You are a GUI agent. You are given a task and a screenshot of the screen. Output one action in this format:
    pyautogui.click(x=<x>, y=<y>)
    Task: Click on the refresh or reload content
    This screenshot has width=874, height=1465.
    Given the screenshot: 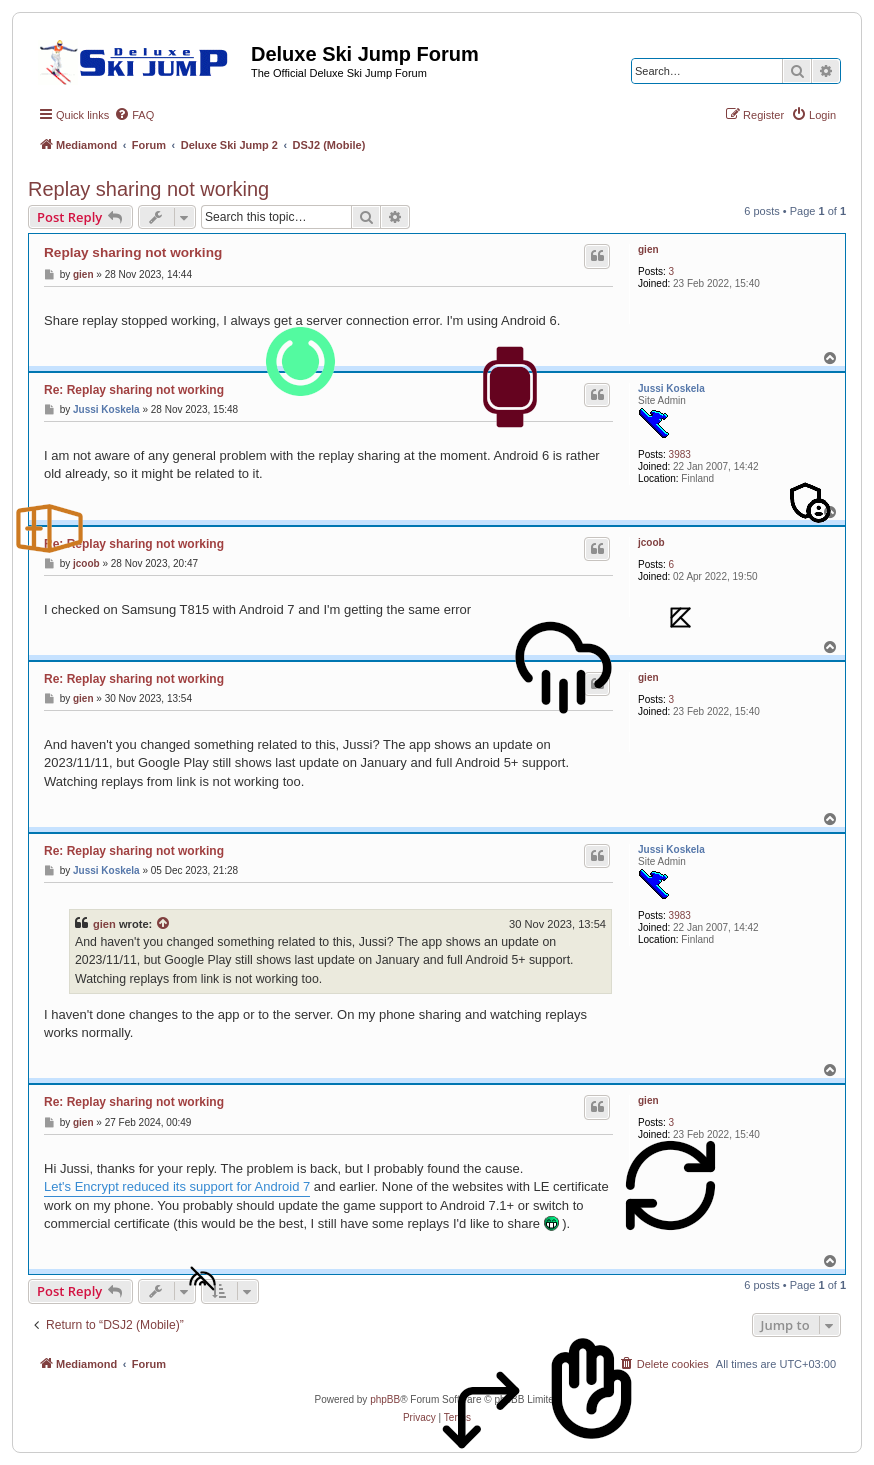 What is the action you would take?
    pyautogui.click(x=670, y=1185)
    